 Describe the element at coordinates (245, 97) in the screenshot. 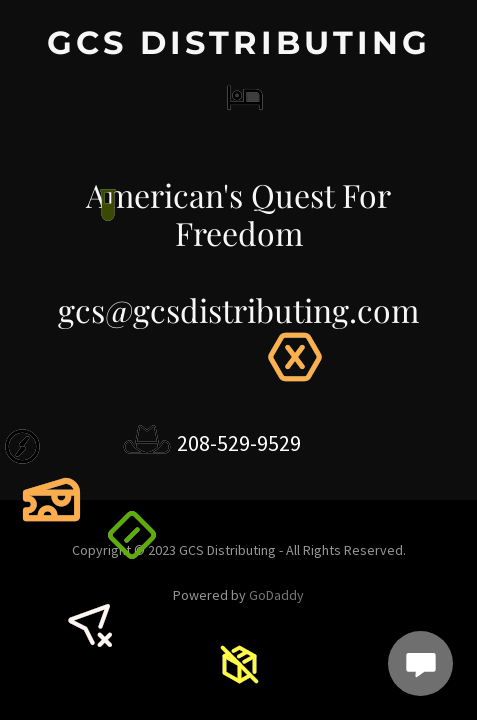

I see `find nearby hotels or accommodations` at that location.